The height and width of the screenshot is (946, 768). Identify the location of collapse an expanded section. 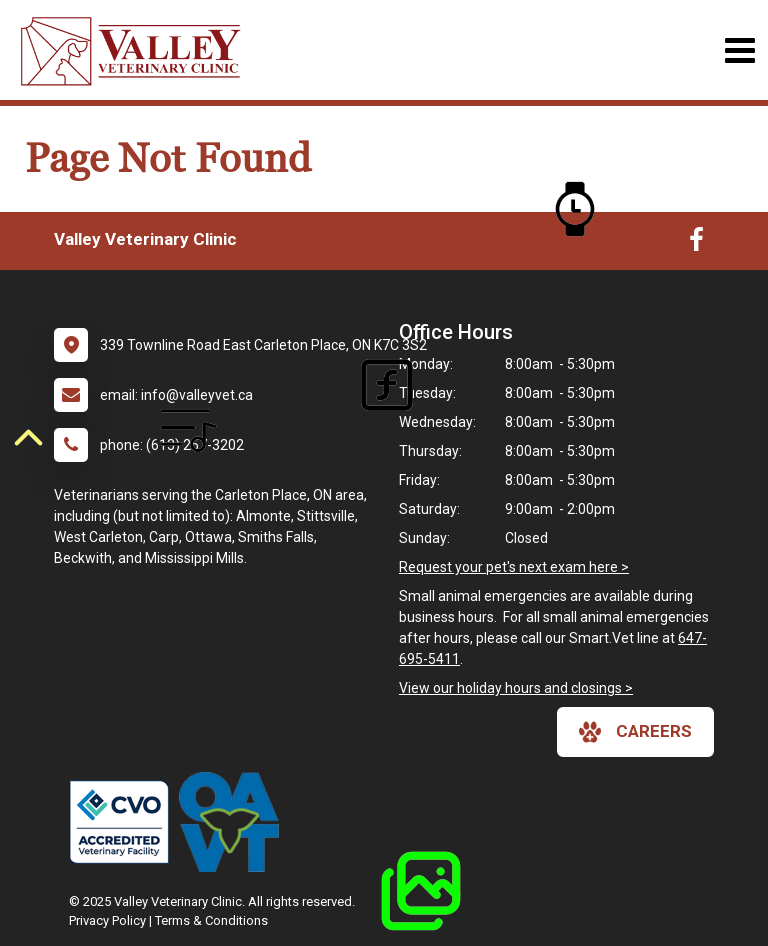
(28, 437).